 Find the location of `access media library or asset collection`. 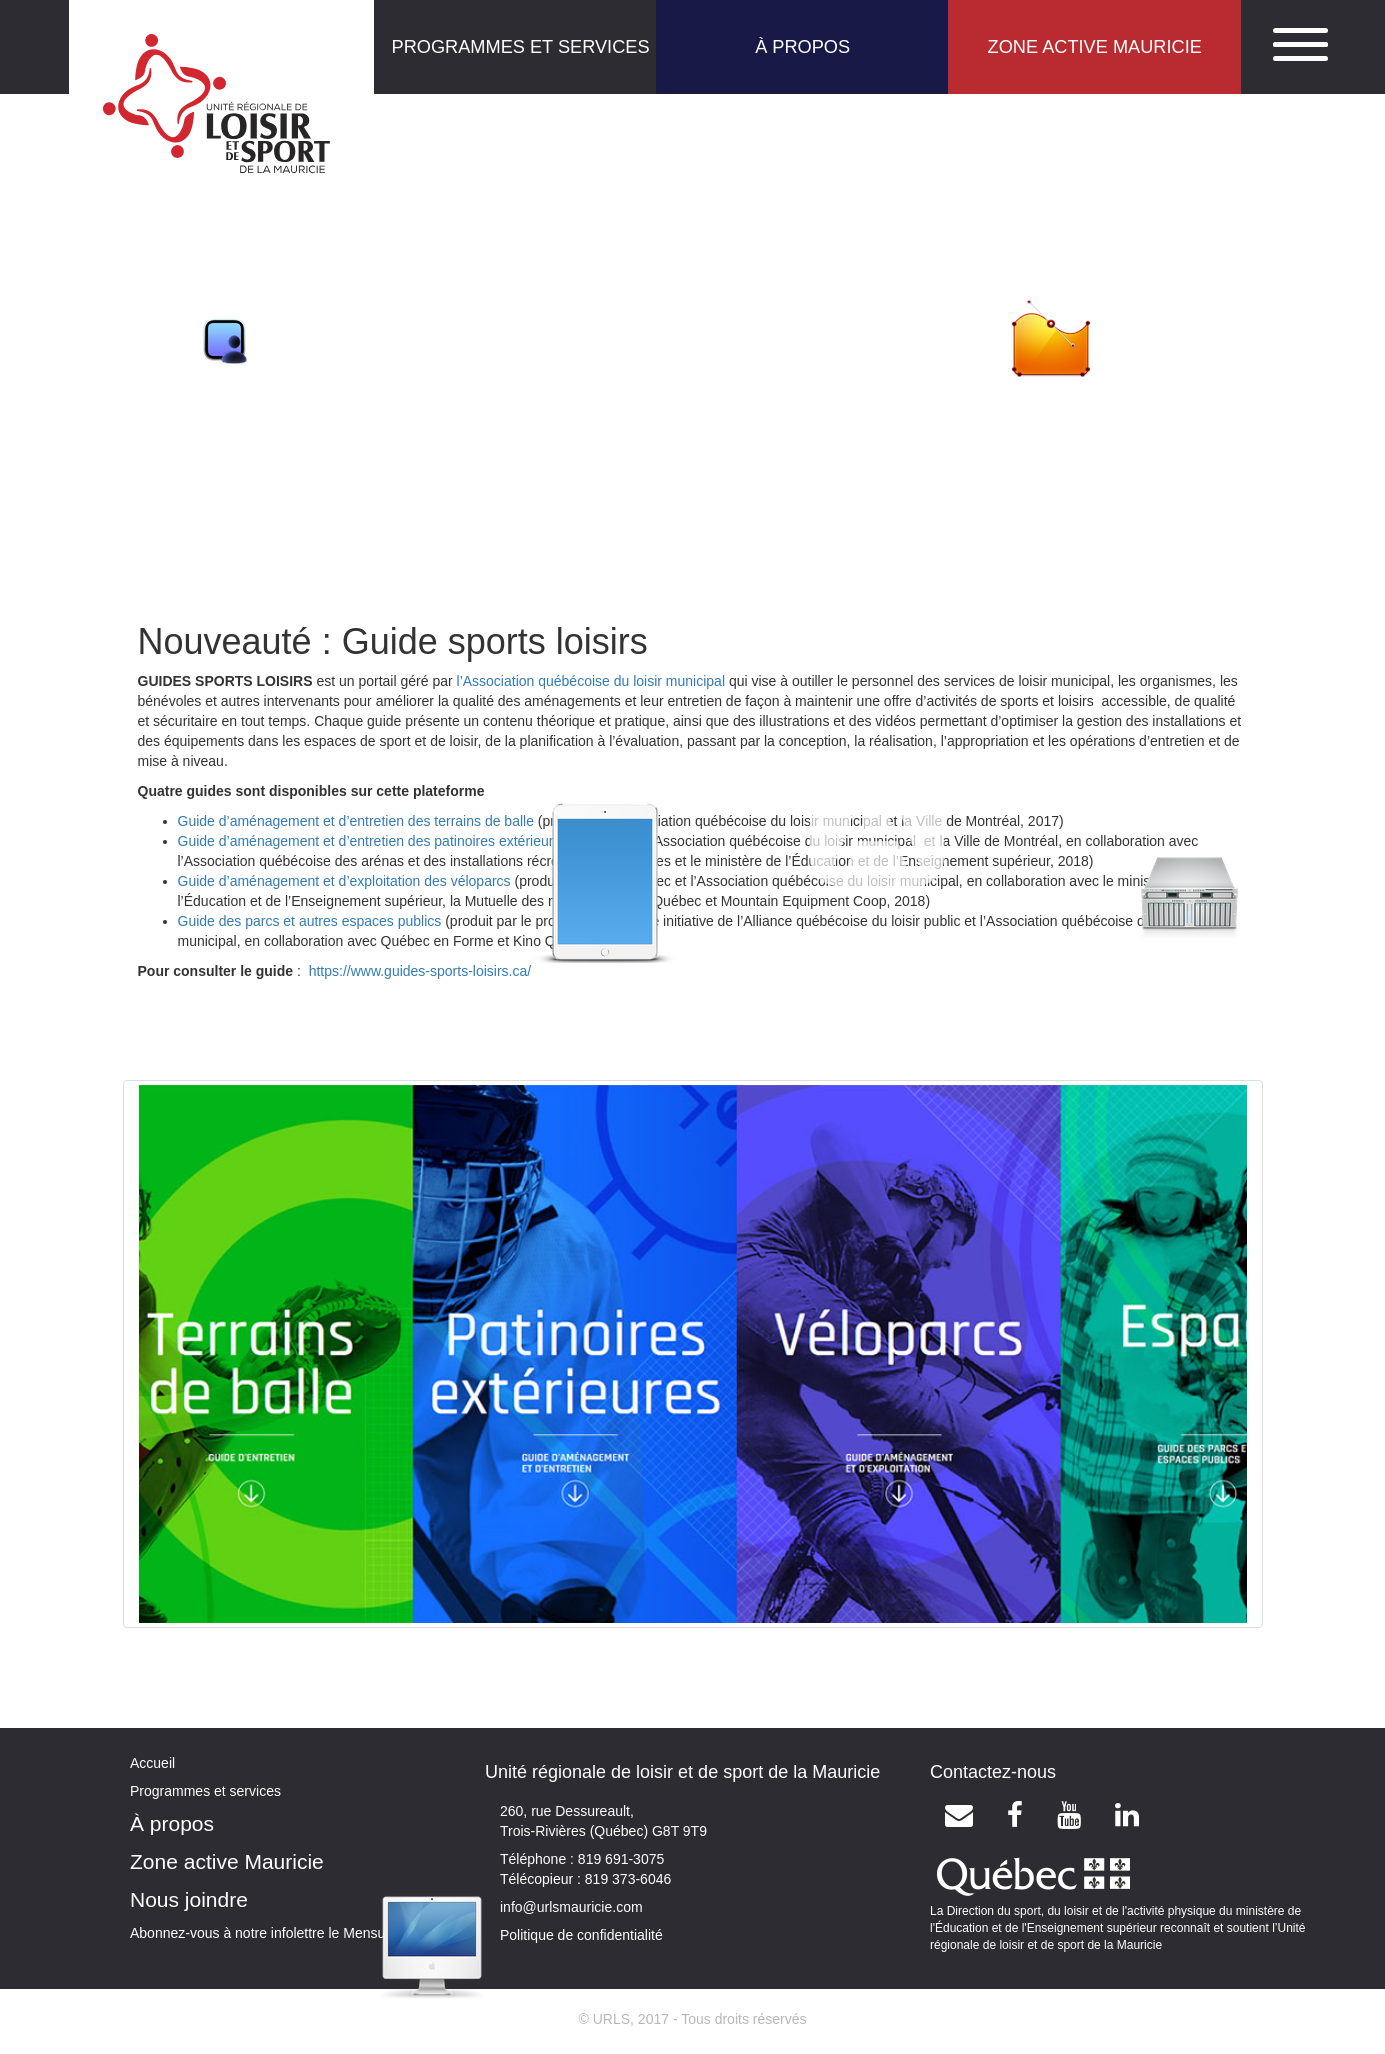

access media library or asset collection is located at coordinates (1051, 338).